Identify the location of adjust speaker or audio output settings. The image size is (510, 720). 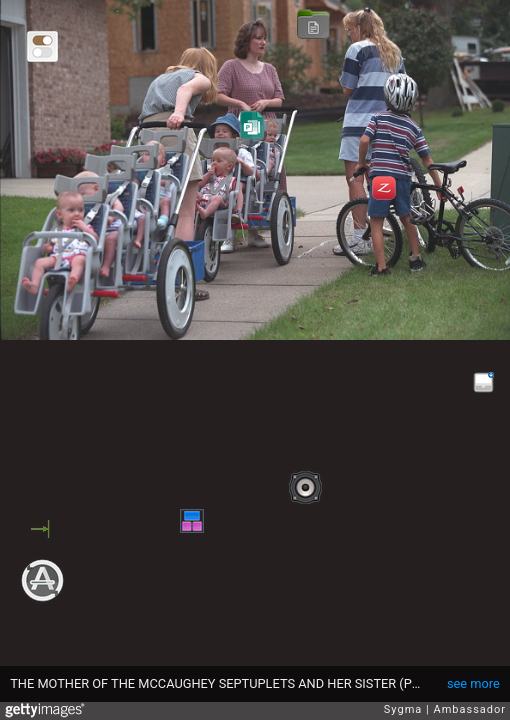
(305, 487).